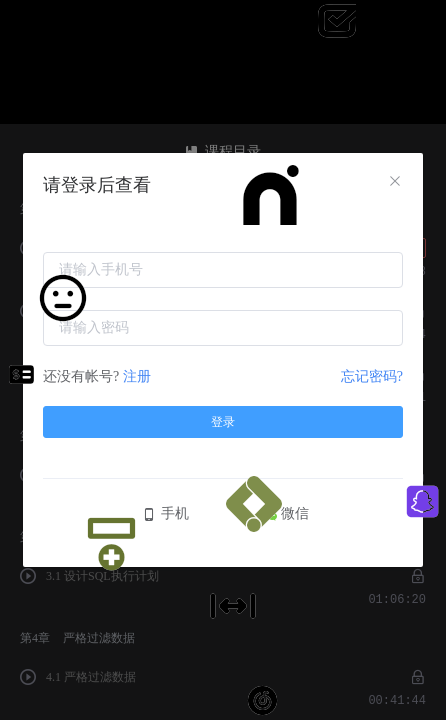 The image size is (446, 720). What do you see at coordinates (63, 298) in the screenshot?
I see `indicate neutral or average rating` at bounding box center [63, 298].